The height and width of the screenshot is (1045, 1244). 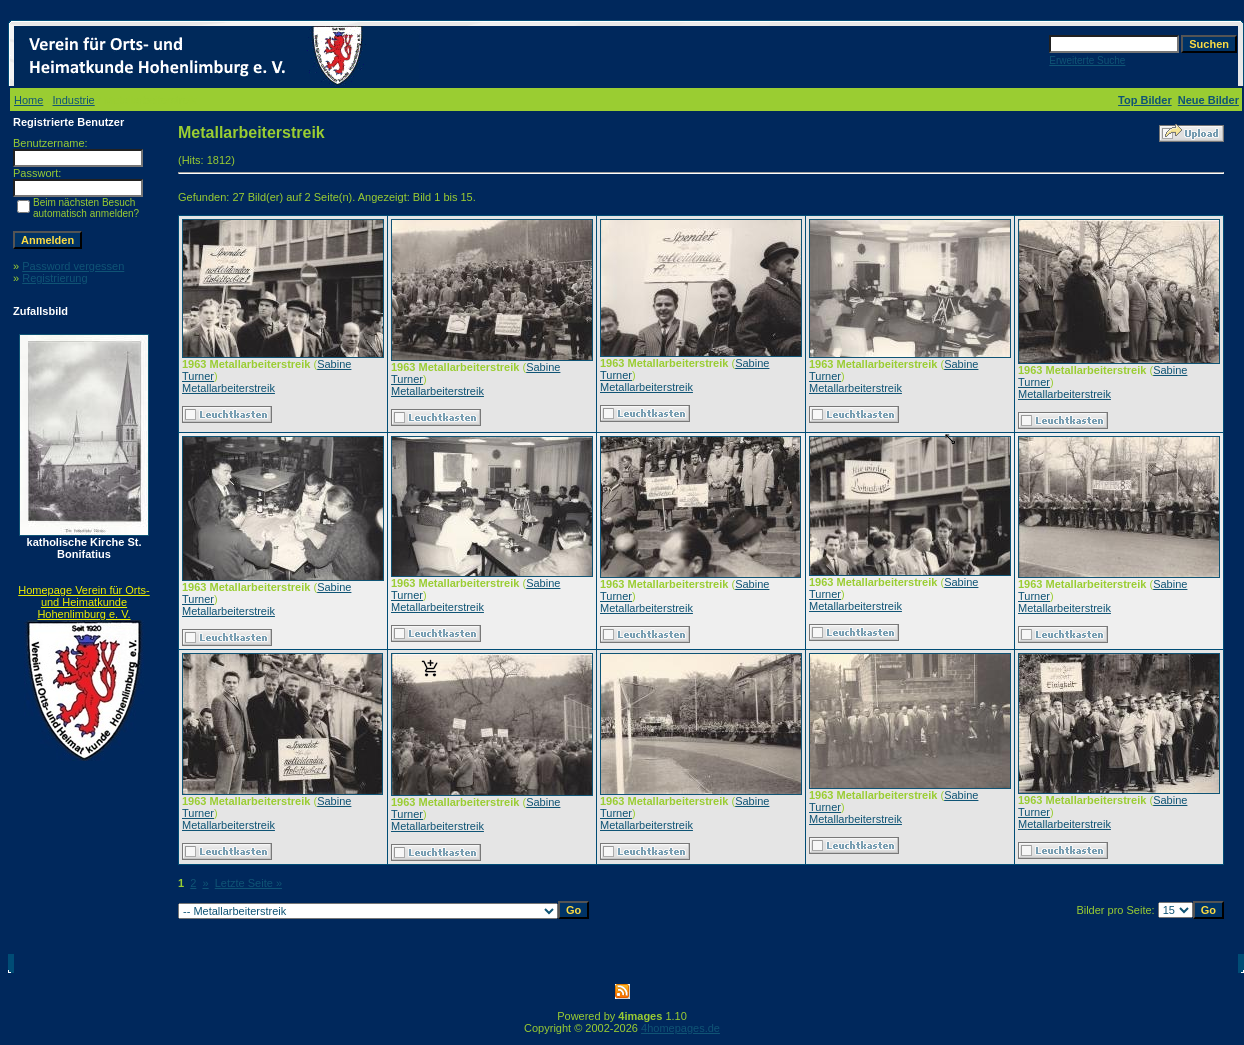 I want to click on navigate back to previous screen, so click(x=950, y=439).